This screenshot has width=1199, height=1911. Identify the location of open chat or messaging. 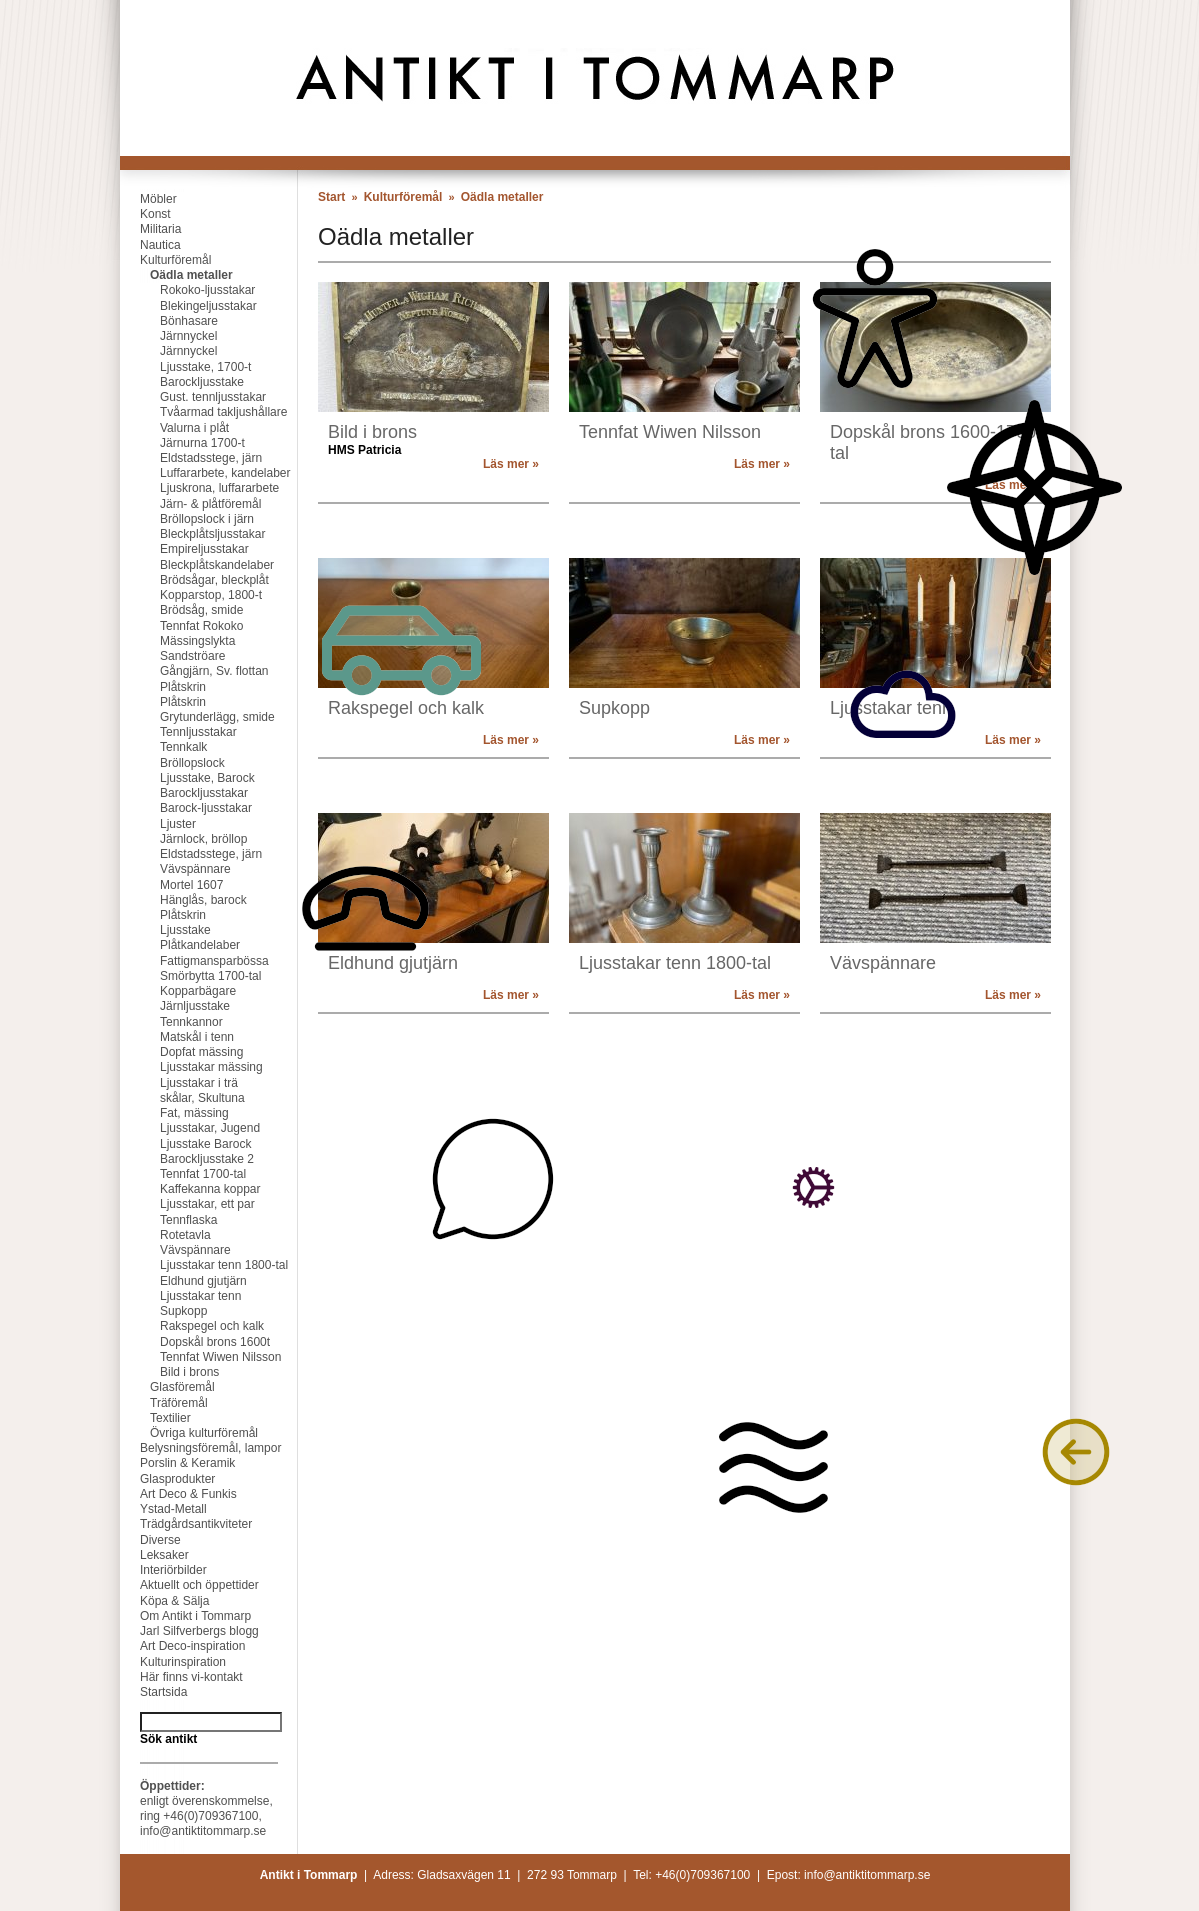
(493, 1179).